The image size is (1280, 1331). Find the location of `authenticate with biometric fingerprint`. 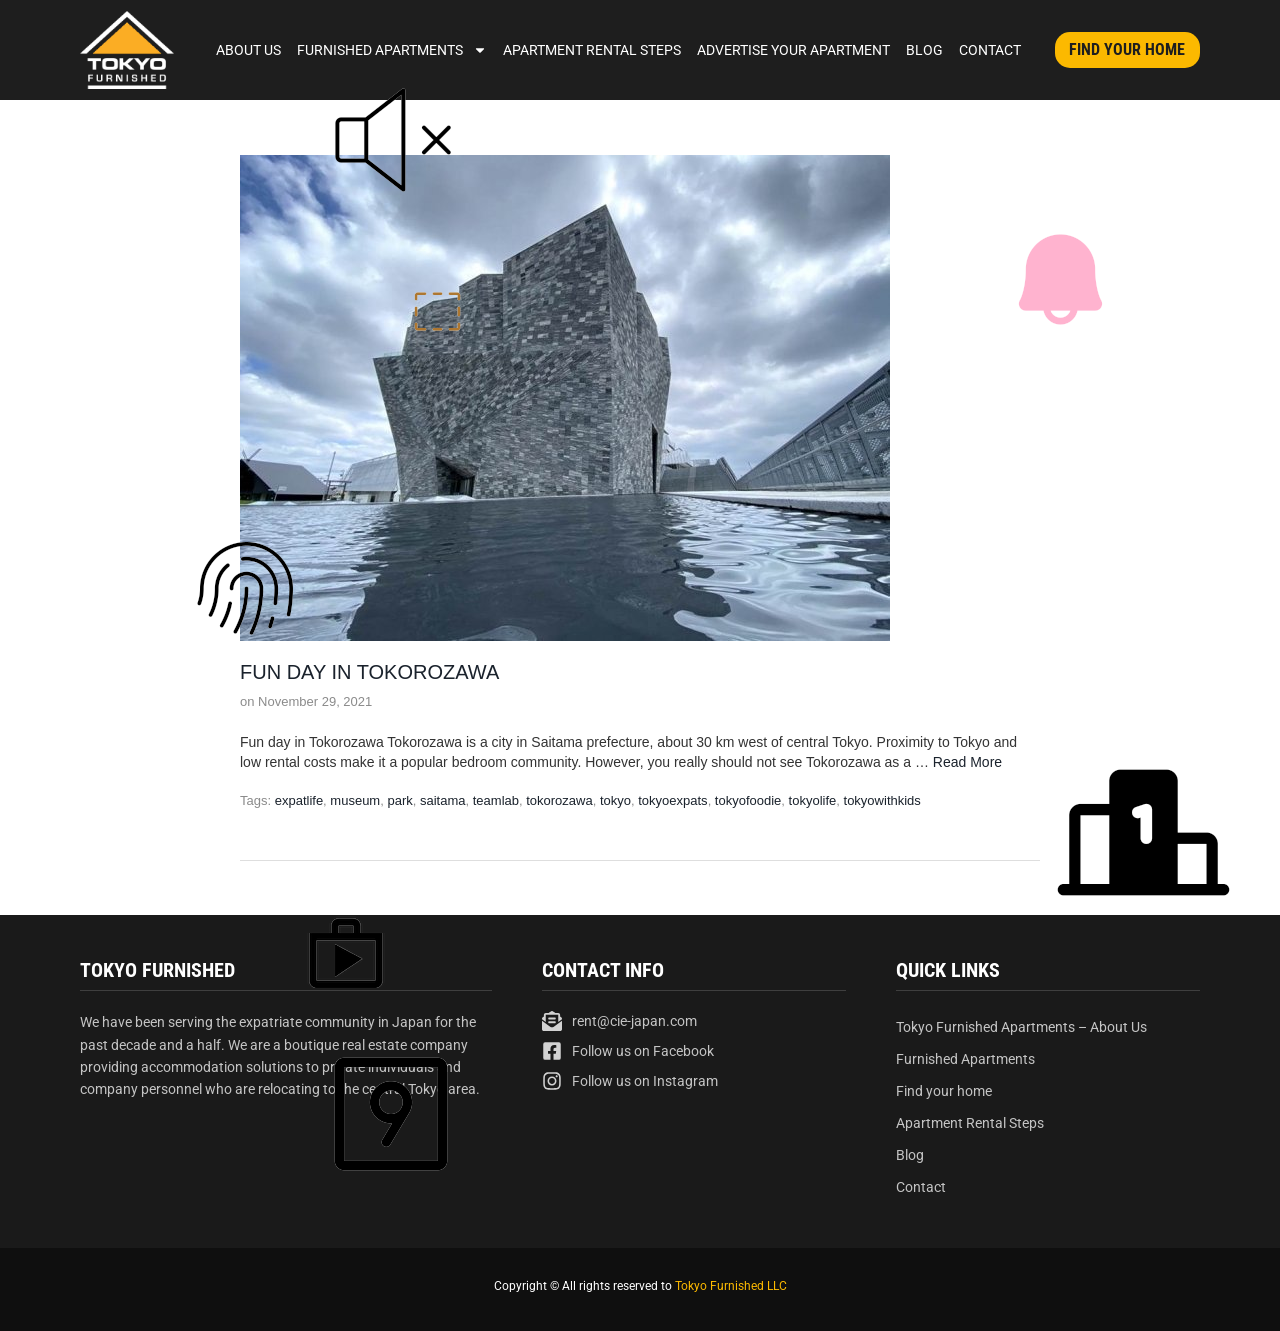

authenticate with biometric fingerprint is located at coordinates (246, 588).